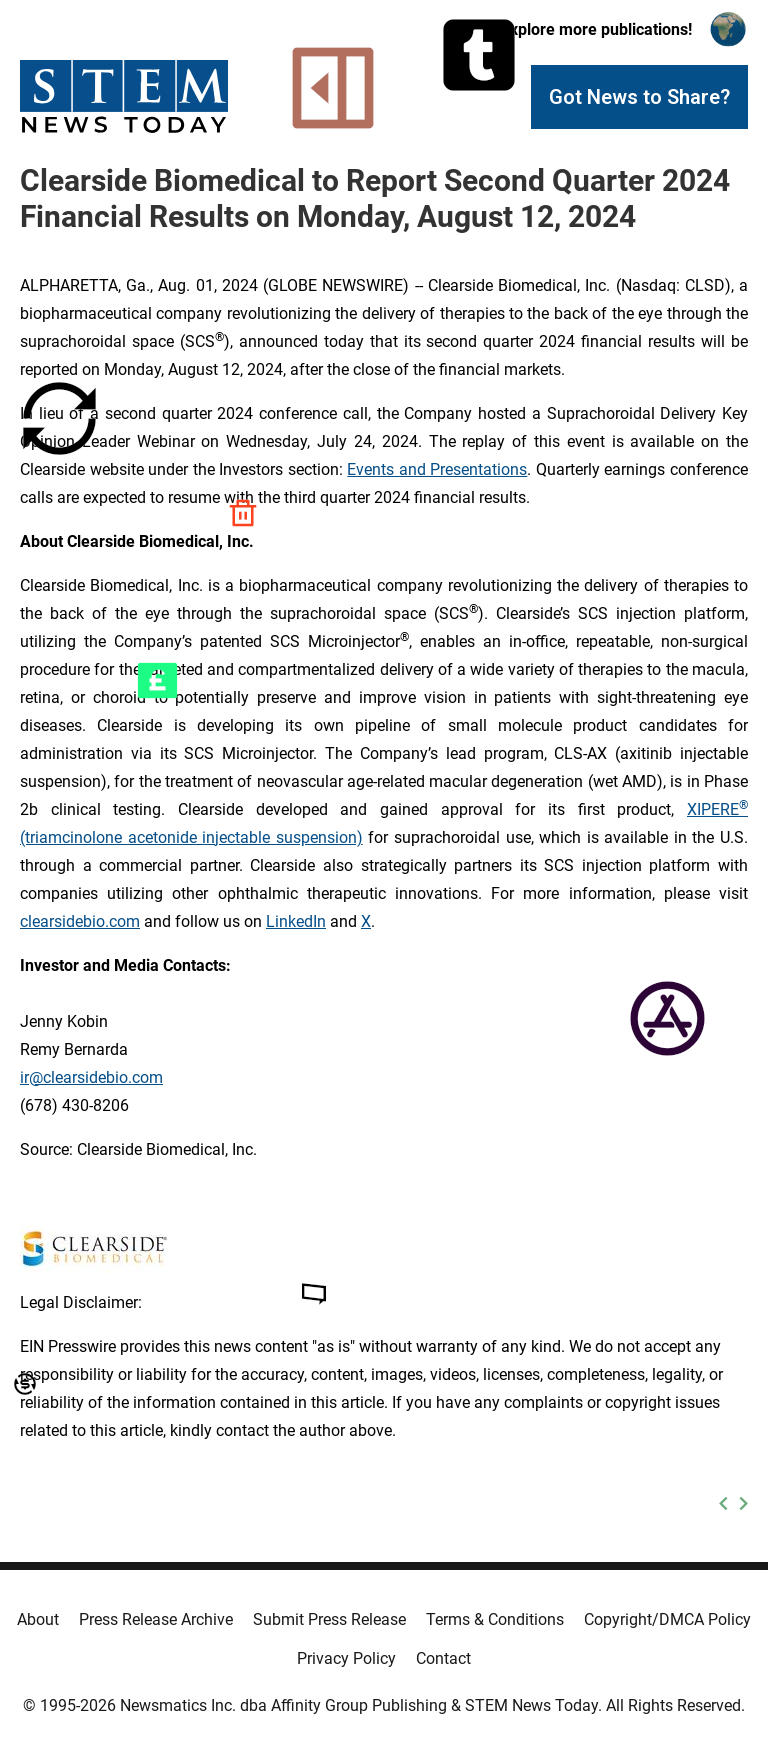 The width and height of the screenshot is (768, 1756). I want to click on collapse the sidebar panel, so click(333, 88).